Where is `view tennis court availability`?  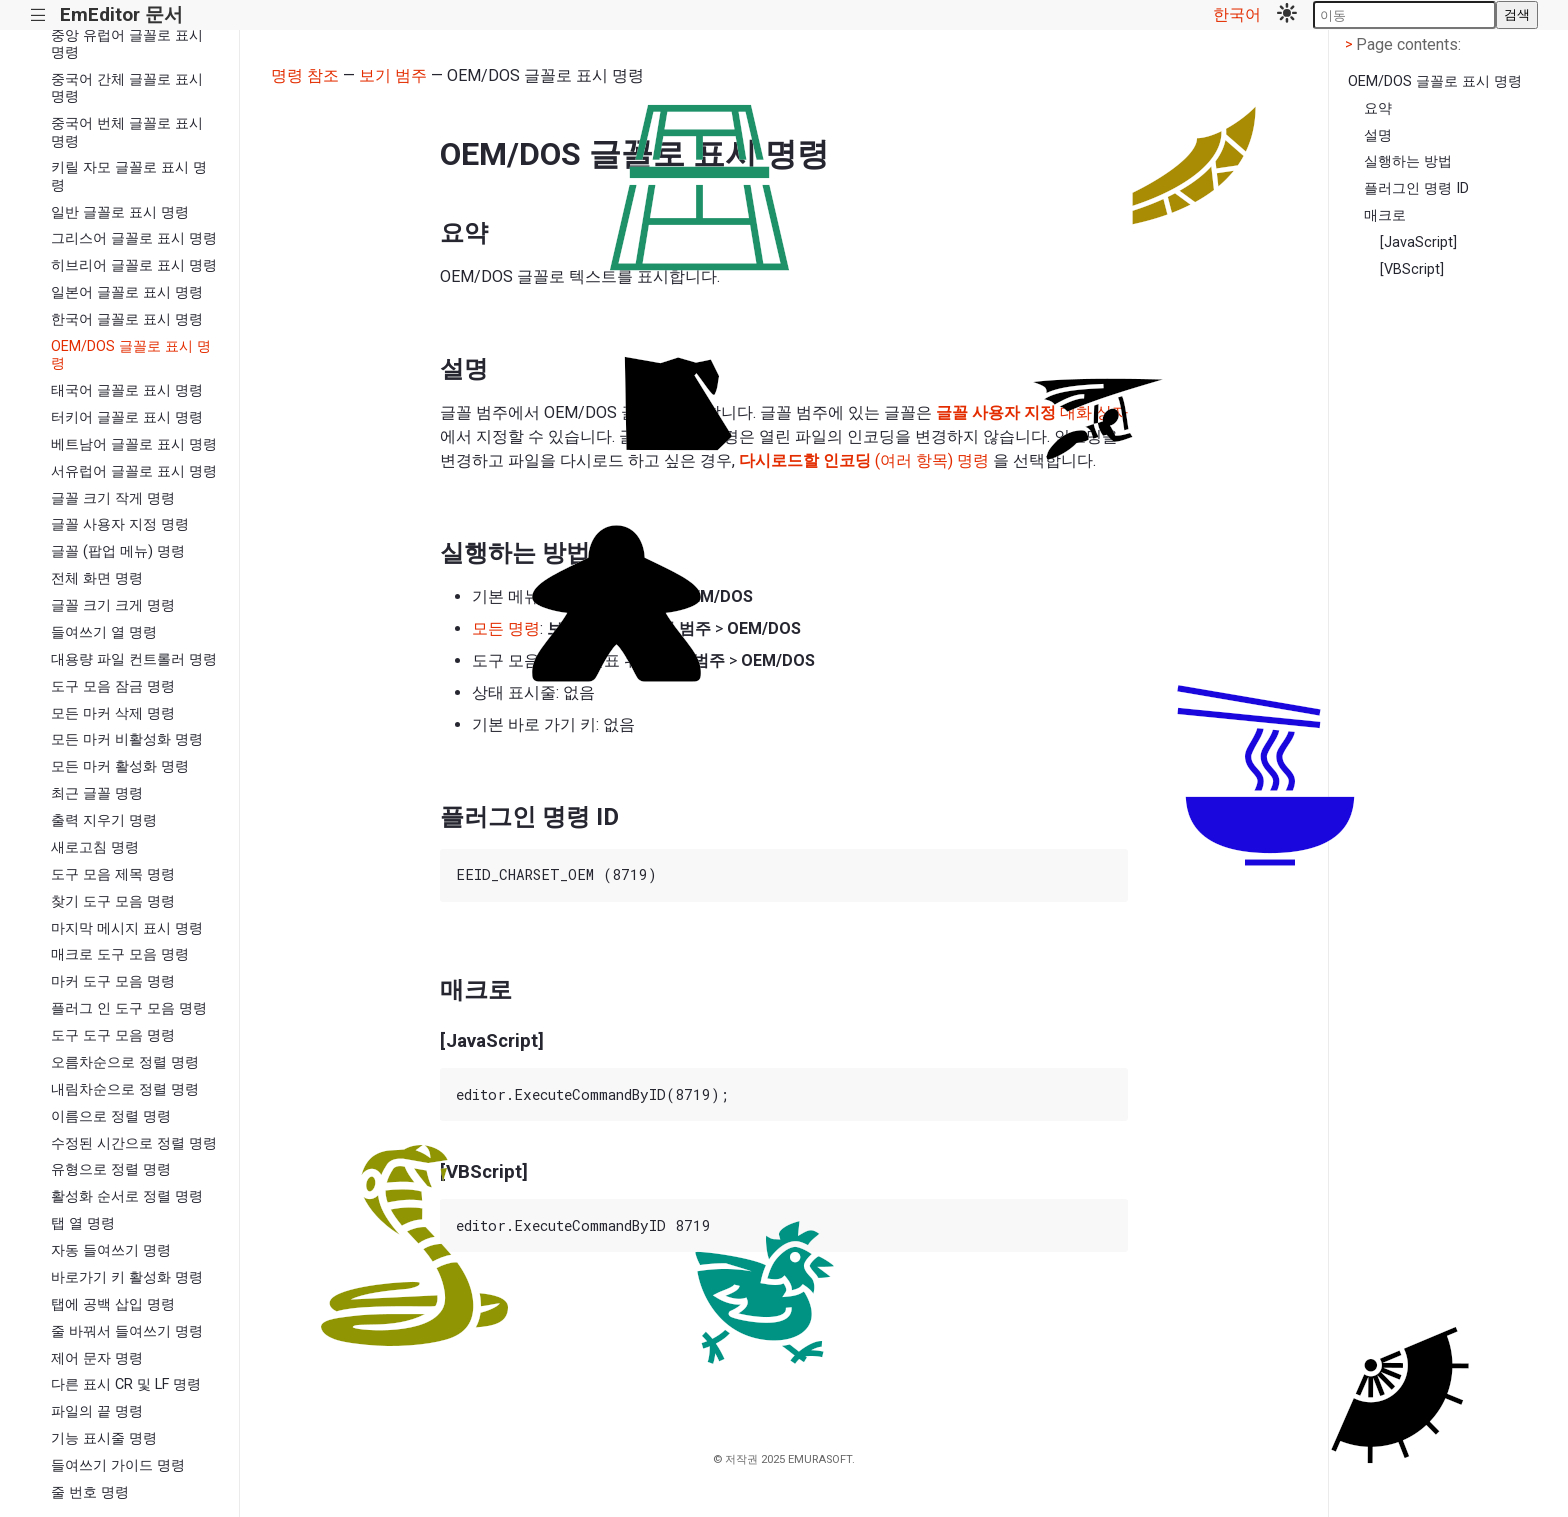
view tennis court availability is located at coordinates (699, 181).